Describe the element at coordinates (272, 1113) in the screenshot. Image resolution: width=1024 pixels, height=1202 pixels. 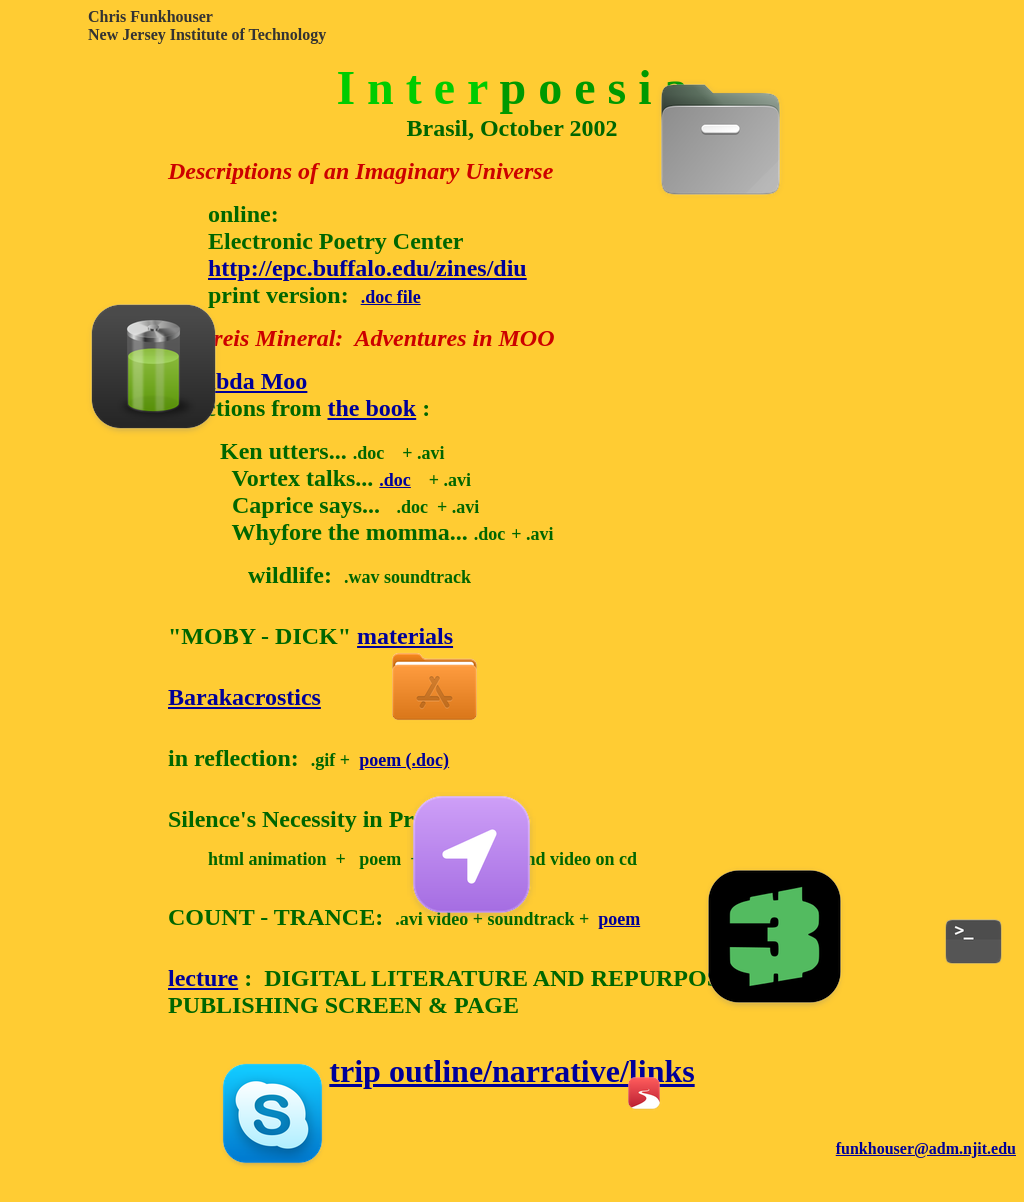
I see `open Skype app` at that location.